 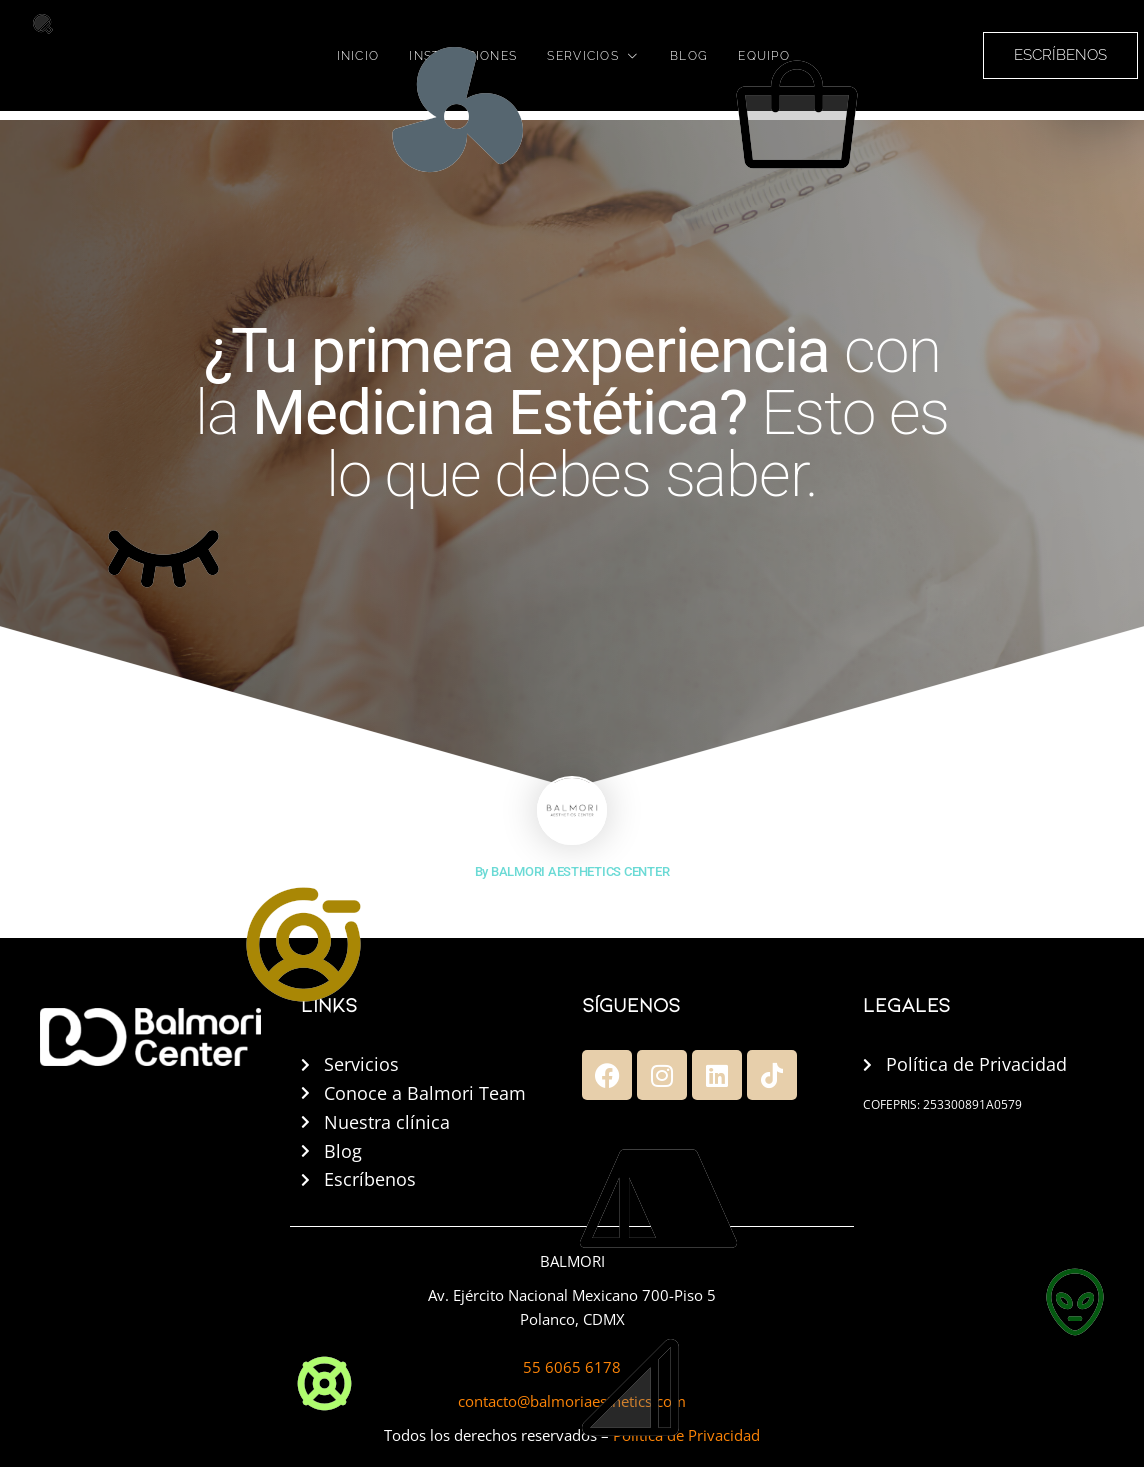 What do you see at coordinates (456, 116) in the screenshot?
I see `adjust fan or ventilation settings` at bounding box center [456, 116].